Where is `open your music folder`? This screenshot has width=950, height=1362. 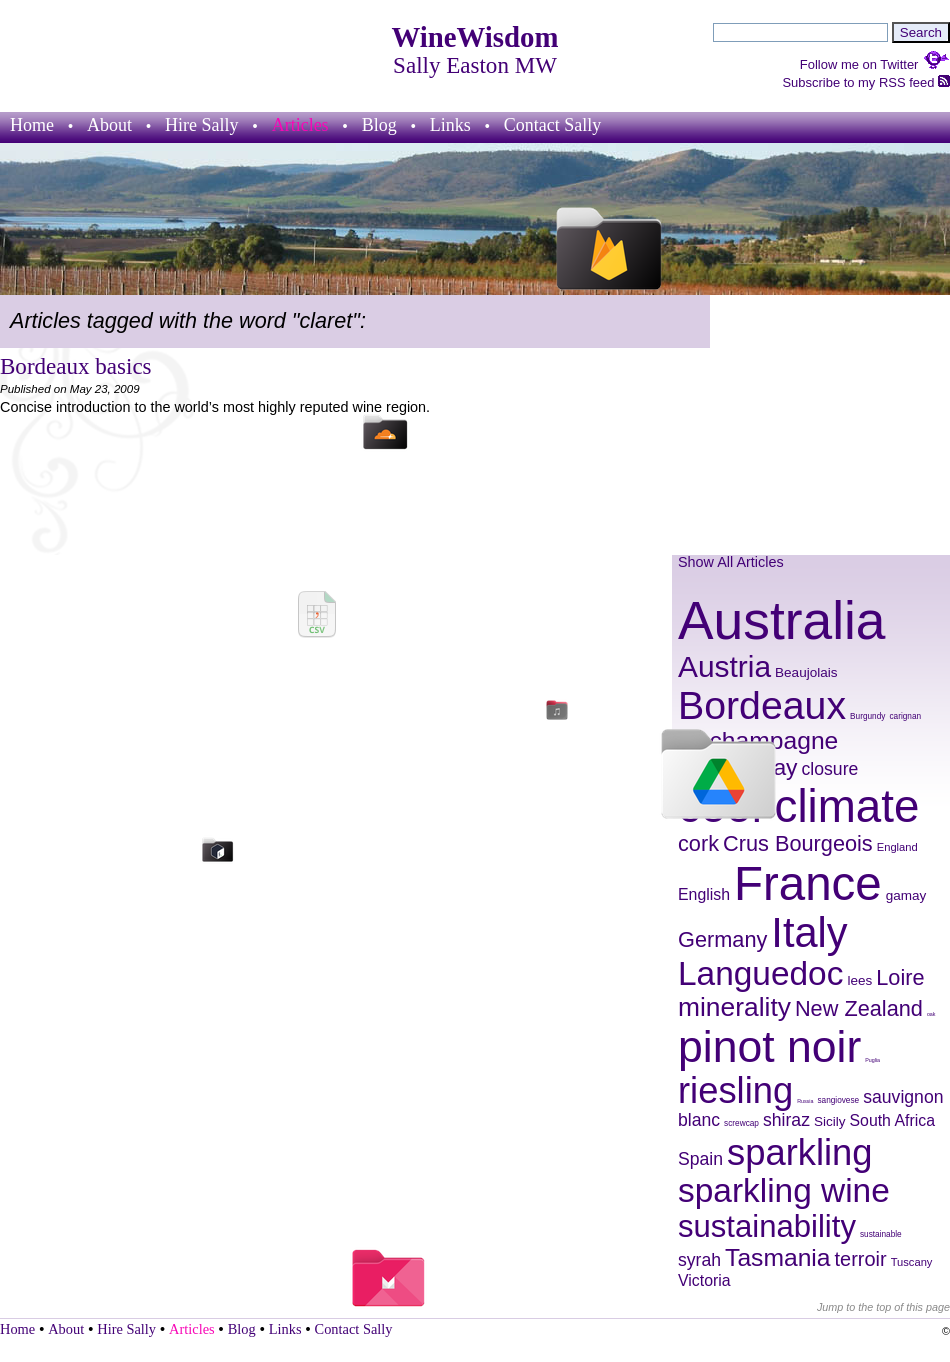
open your music folder is located at coordinates (557, 710).